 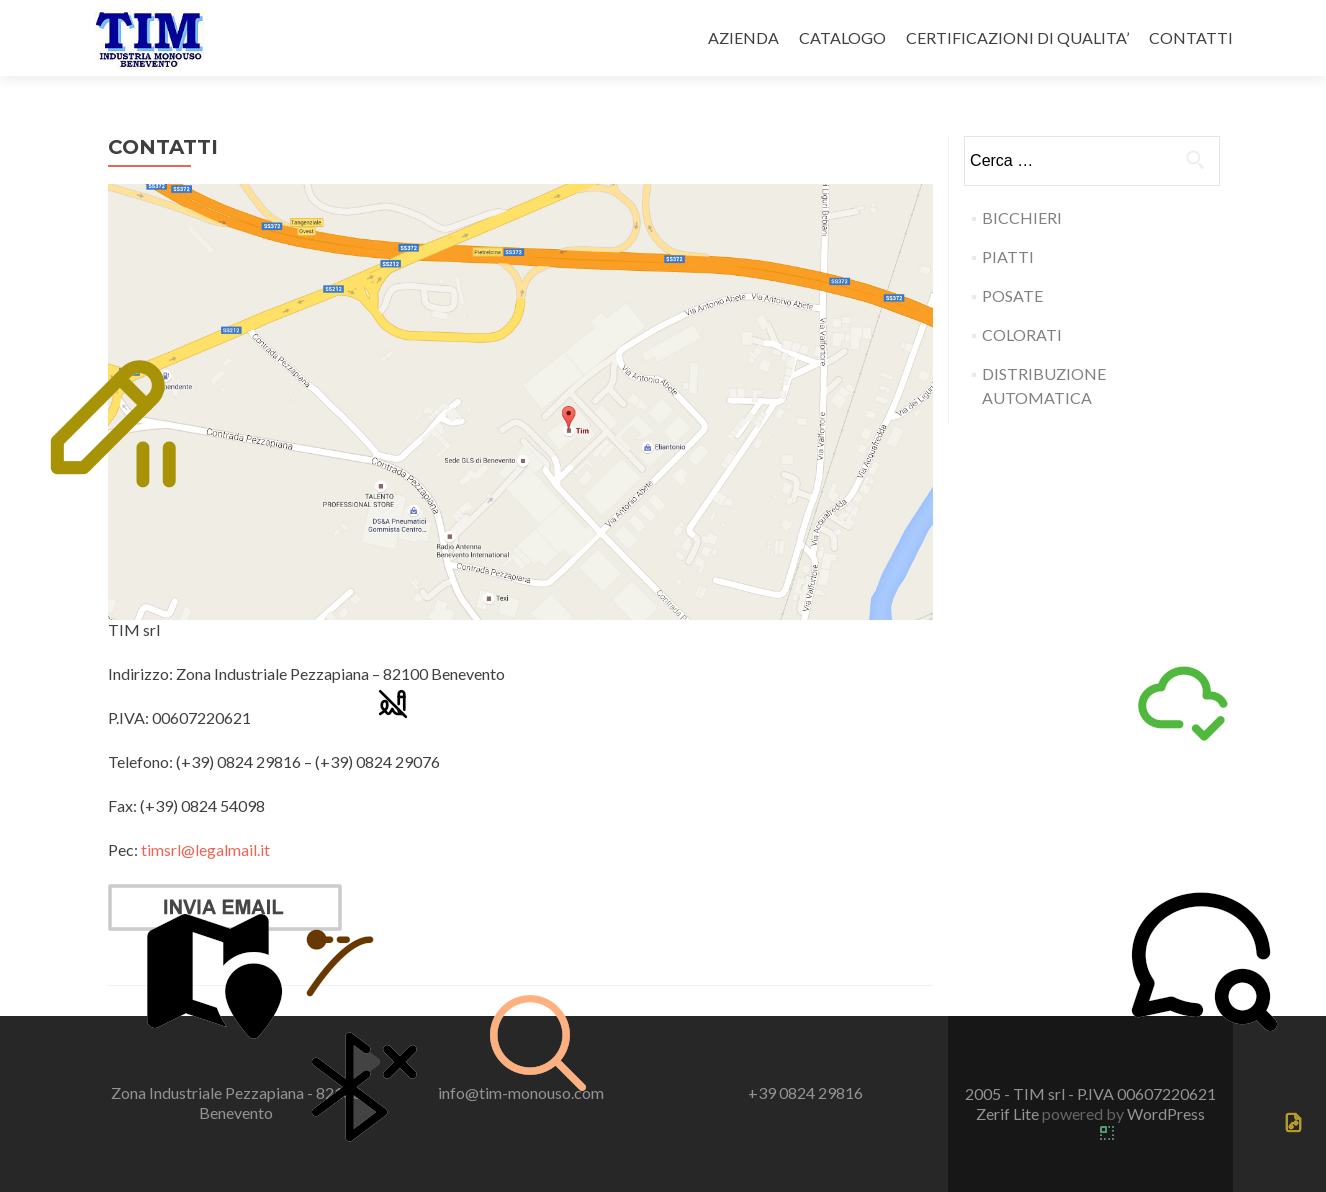 I want to click on align content to top-left corner, so click(x=1107, y=1133).